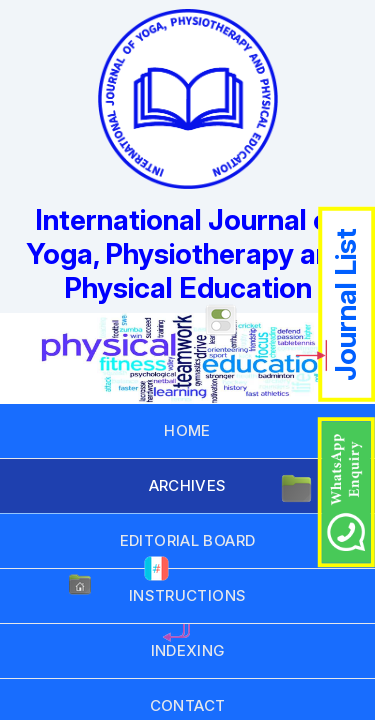 This screenshot has width=375, height=720. Describe the element at coordinates (311, 355) in the screenshot. I see `go to the last item or page` at that location.